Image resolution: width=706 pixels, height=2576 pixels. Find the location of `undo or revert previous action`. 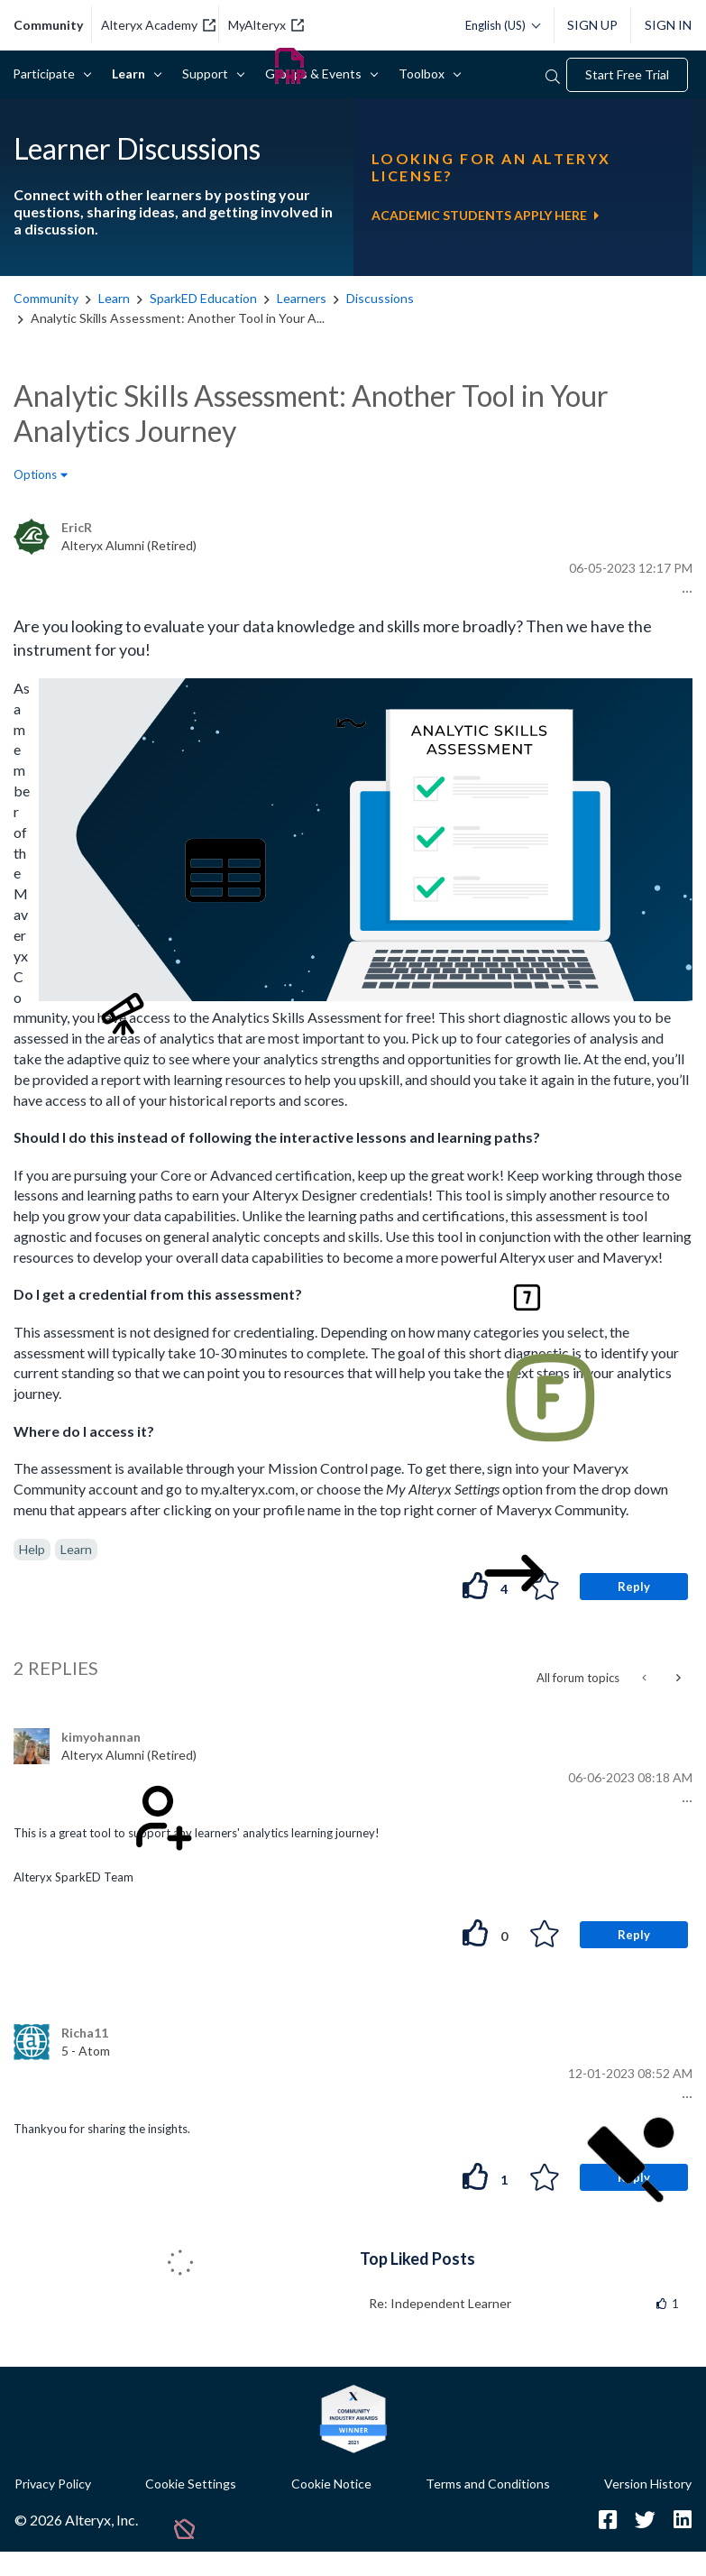

undo or revert previous action is located at coordinates (351, 722).